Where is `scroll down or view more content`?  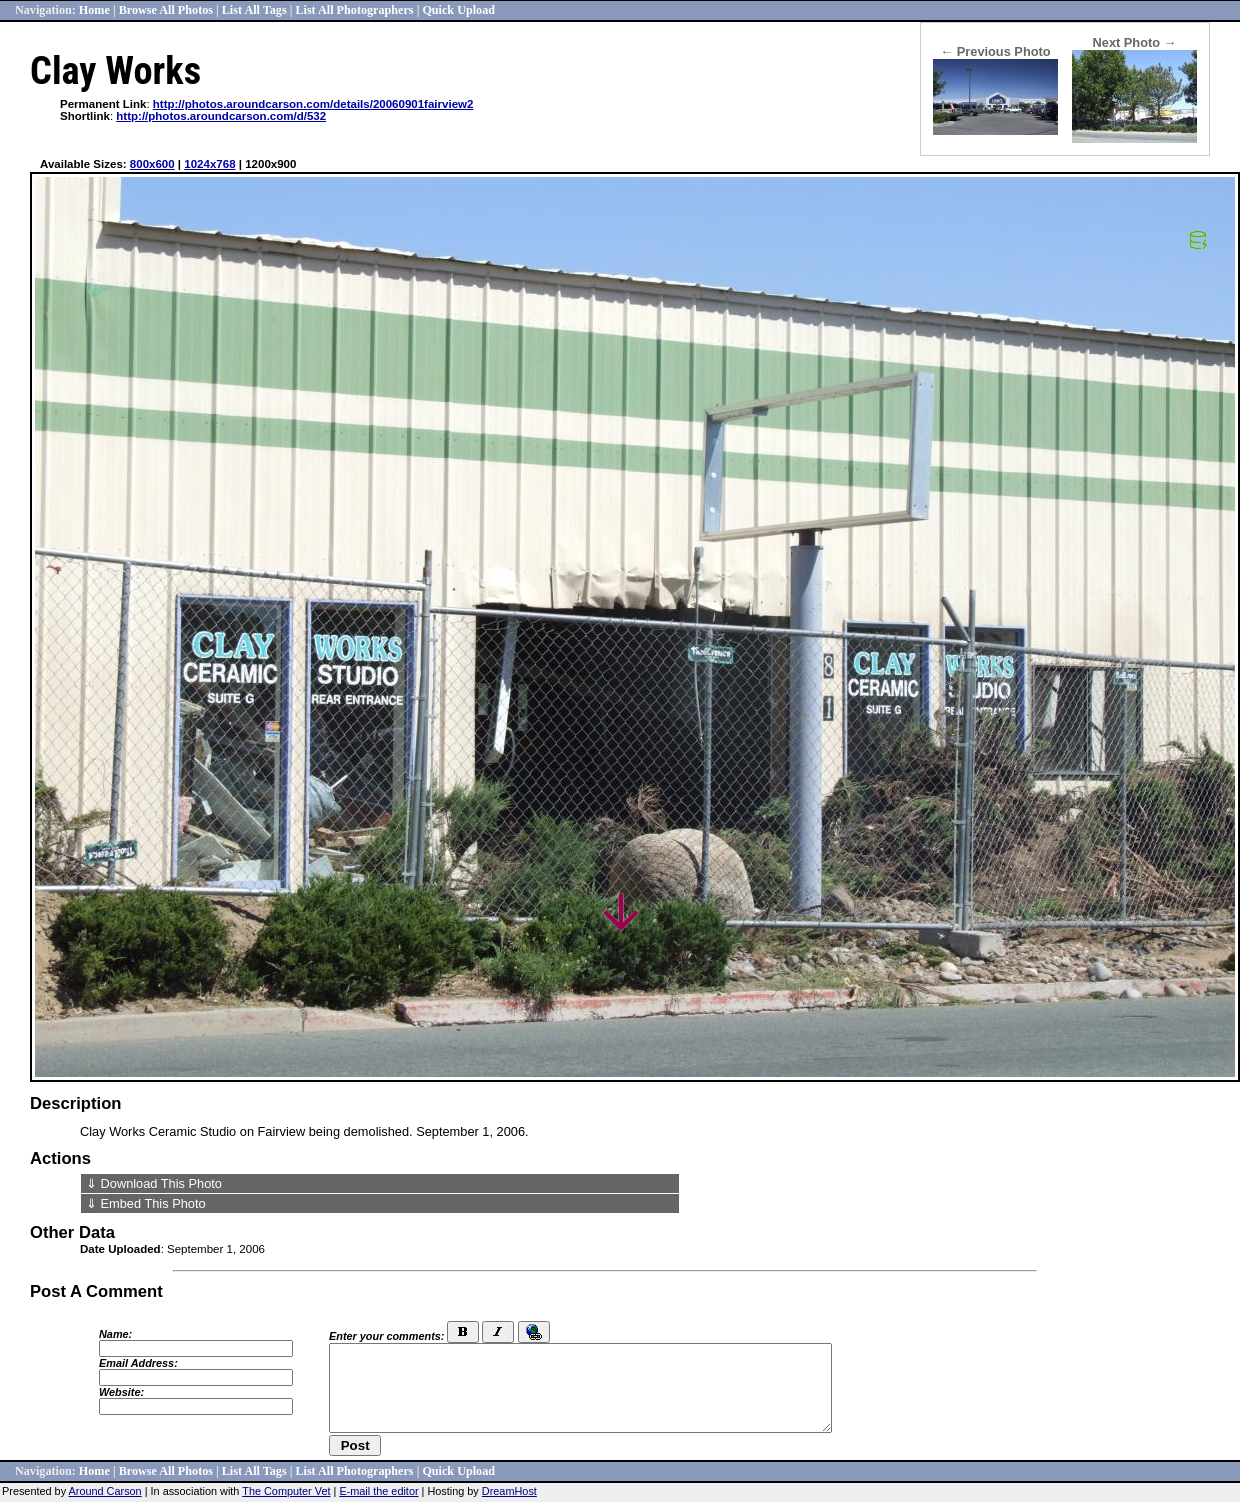 scroll down or view more content is located at coordinates (621, 912).